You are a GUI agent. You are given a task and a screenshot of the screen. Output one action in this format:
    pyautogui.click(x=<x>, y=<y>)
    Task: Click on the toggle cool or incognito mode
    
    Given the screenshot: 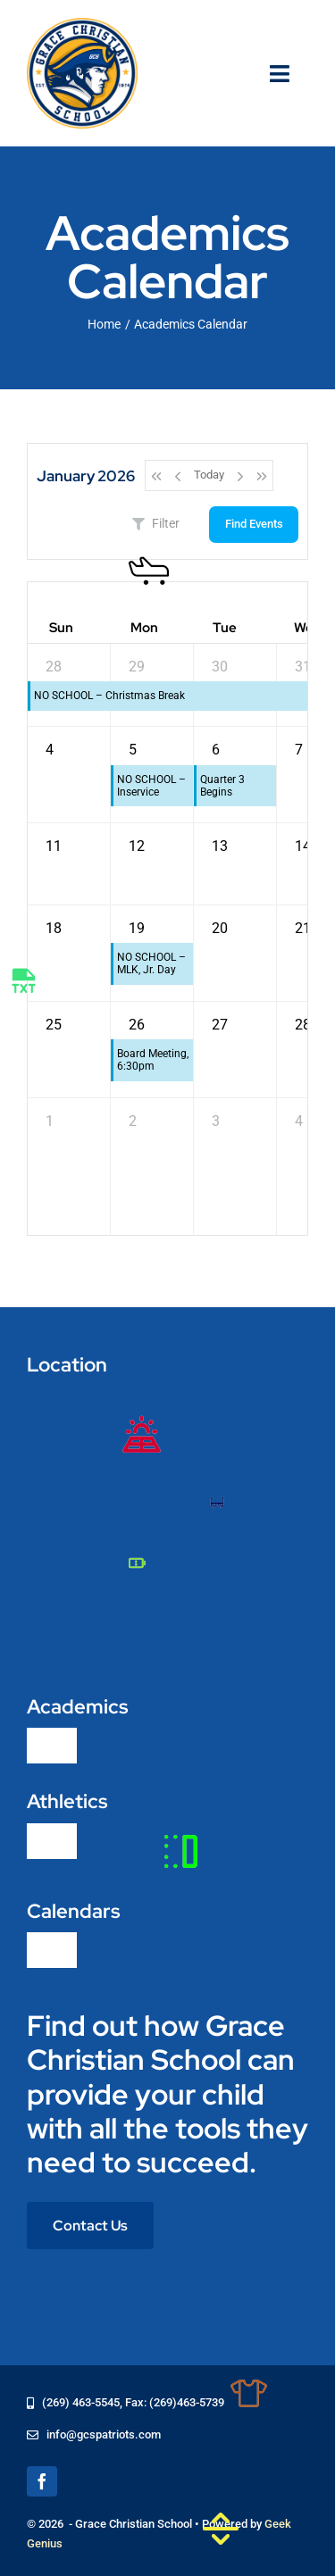 What is the action you would take?
    pyautogui.click(x=217, y=1503)
    